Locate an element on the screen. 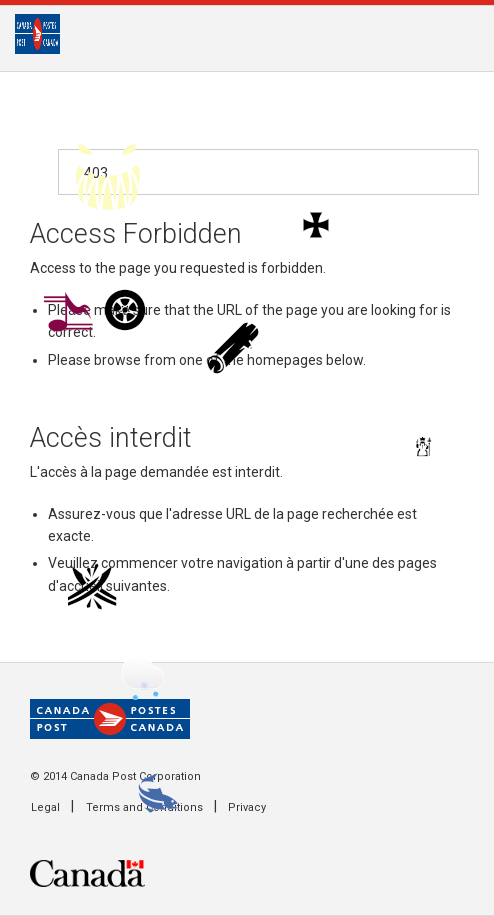  access vehicle or tire settings is located at coordinates (125, 310).